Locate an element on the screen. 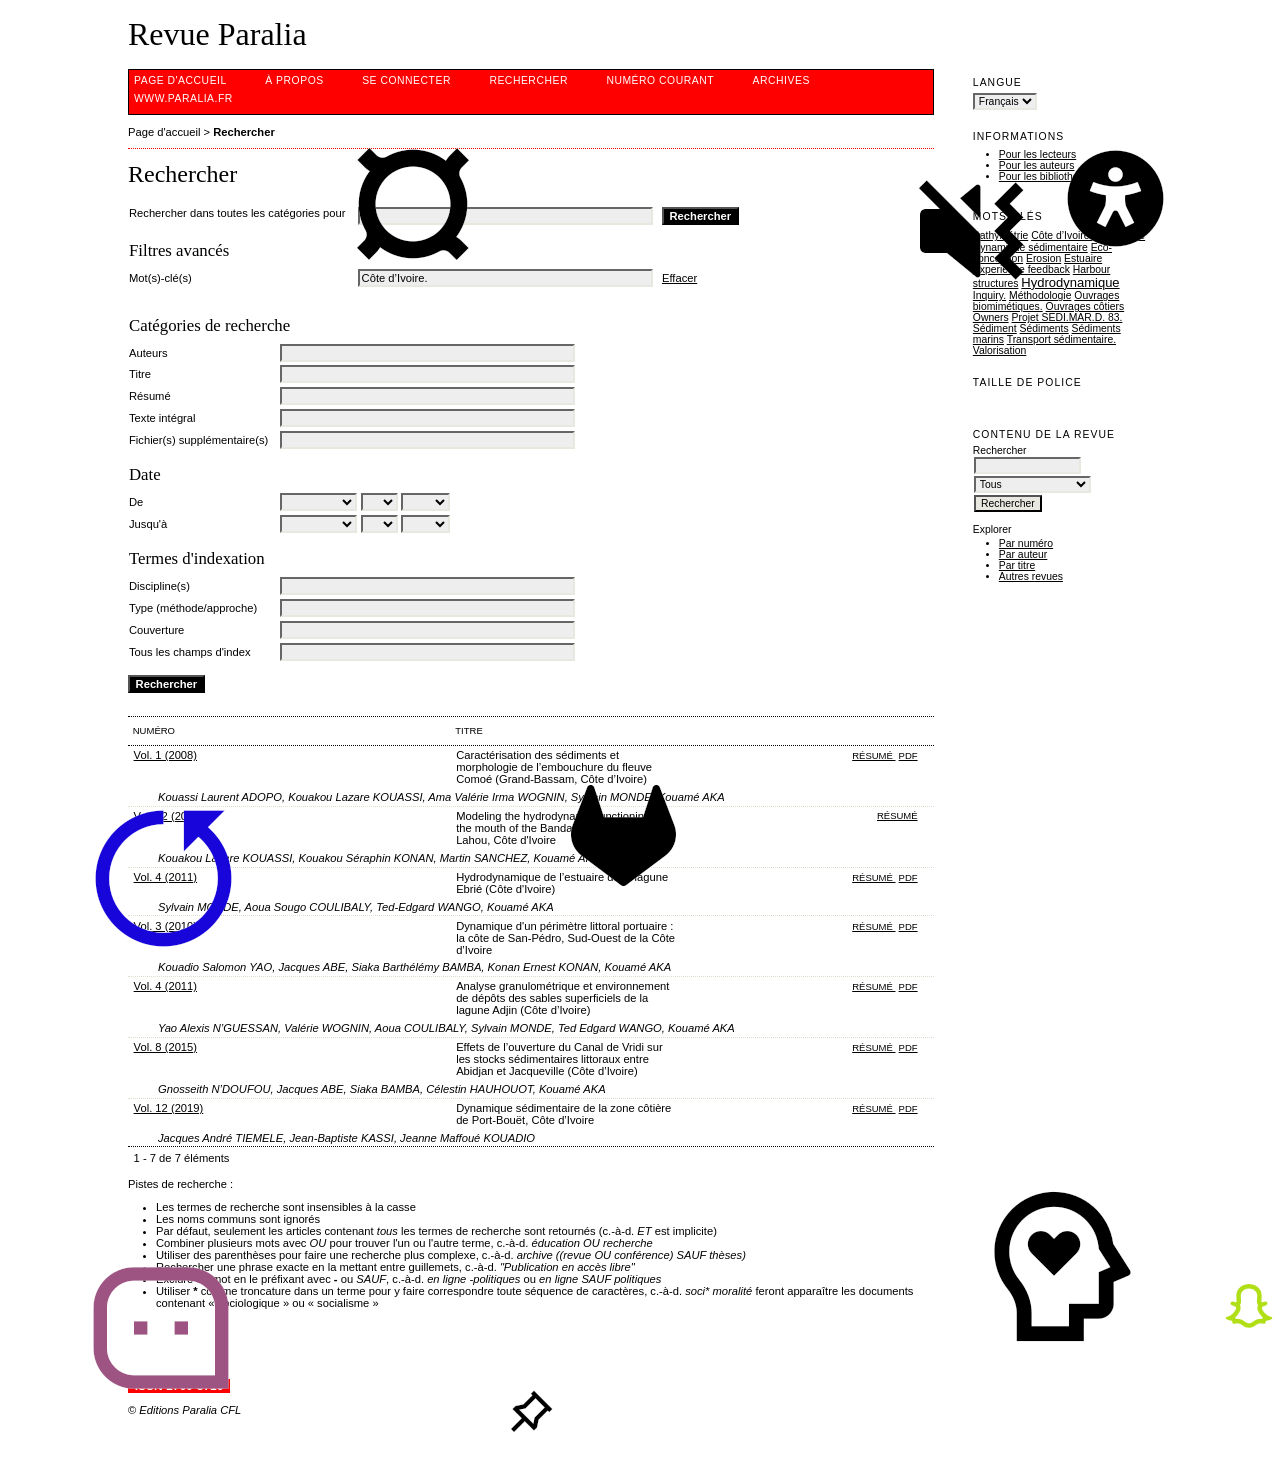  reset to previous state is located at coordinates (163, 878).